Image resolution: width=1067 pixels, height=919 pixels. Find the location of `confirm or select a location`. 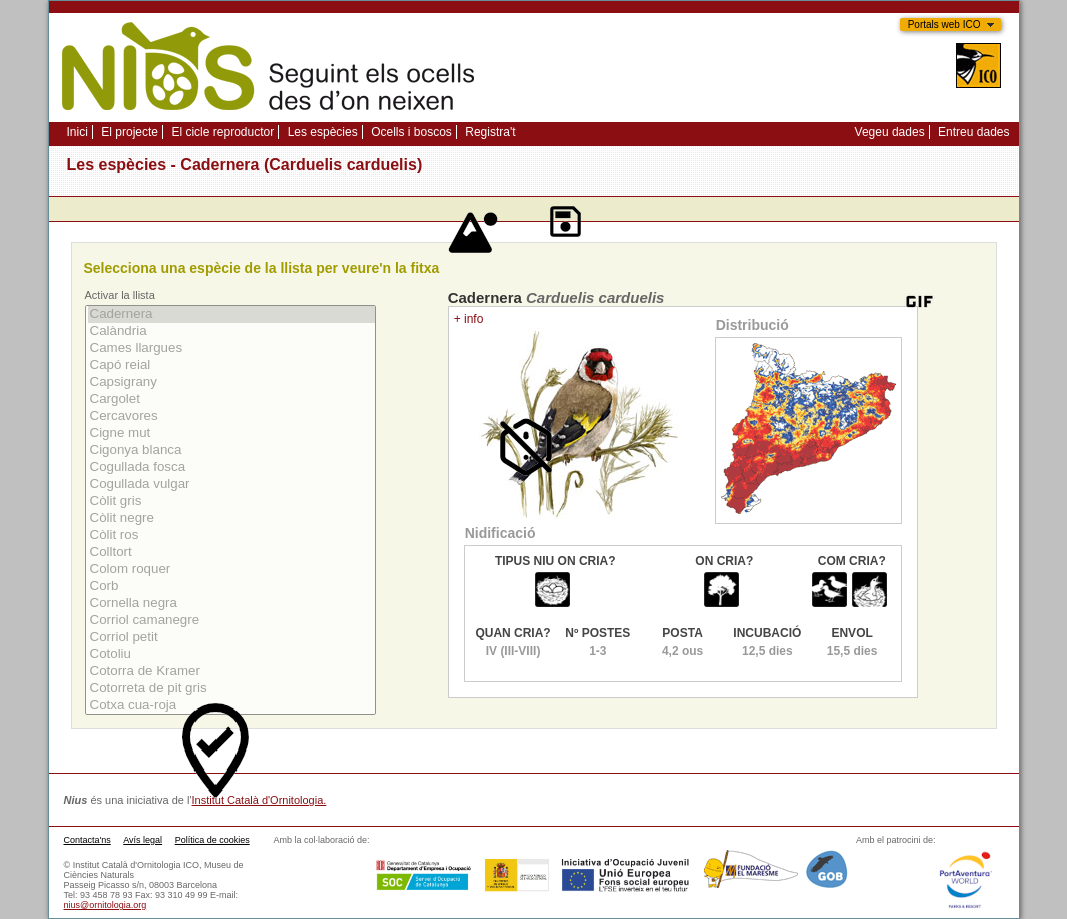

confirm or select a location is located at coordinates (215, 749).